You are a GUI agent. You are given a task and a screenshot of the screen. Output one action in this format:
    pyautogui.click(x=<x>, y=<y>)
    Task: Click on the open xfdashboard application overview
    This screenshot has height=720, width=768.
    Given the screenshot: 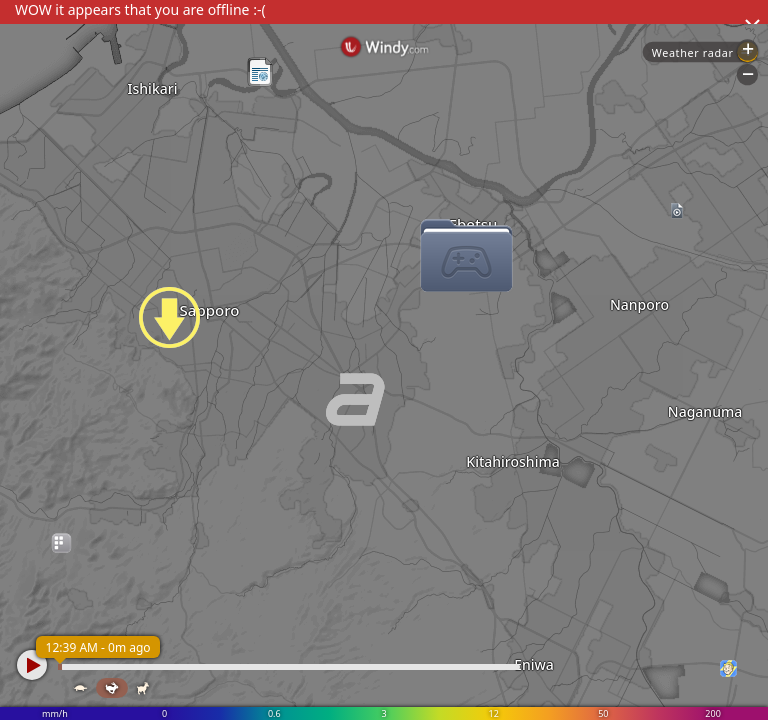 What is the action you would take?
    pyautogui.click(x=61, y=543)
    